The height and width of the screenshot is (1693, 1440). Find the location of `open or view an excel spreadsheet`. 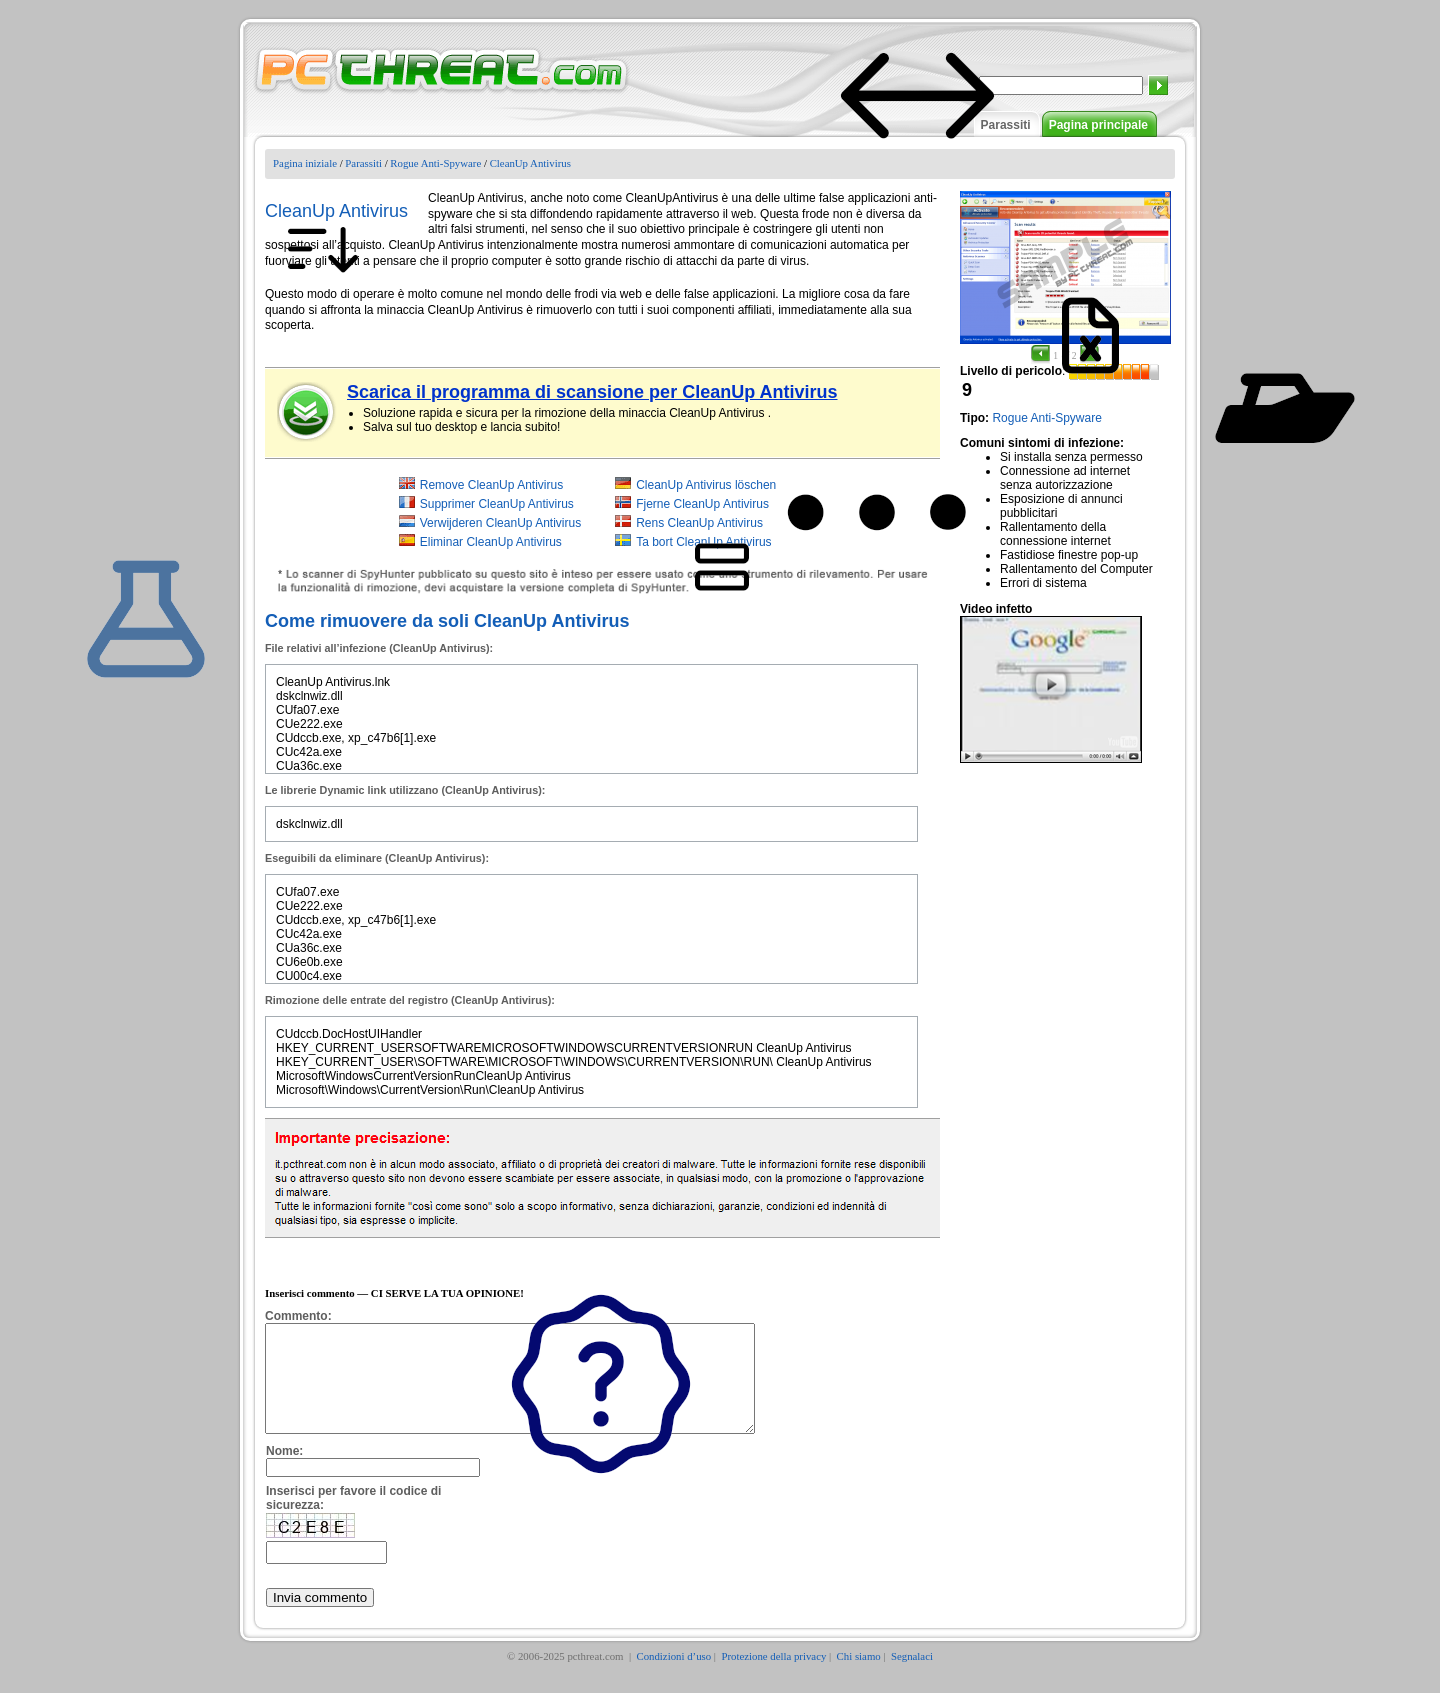

open or view an excel spreadsheet is located at coordinates (1090, 335).